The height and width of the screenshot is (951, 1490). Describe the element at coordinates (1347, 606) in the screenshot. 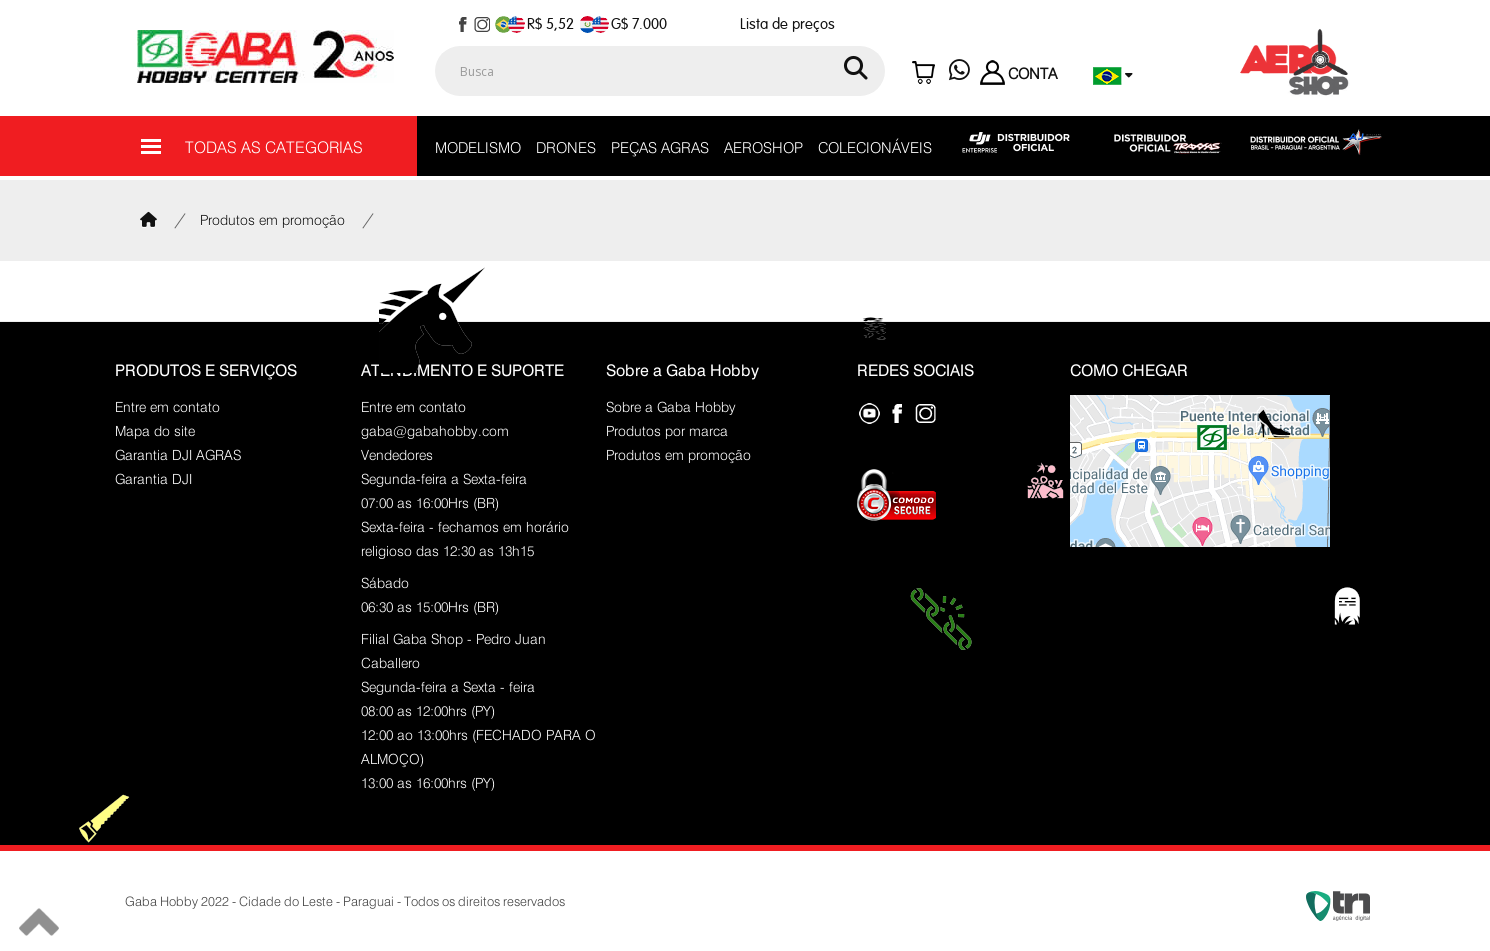

I see `indicates a deceased character or game over state` at that location.